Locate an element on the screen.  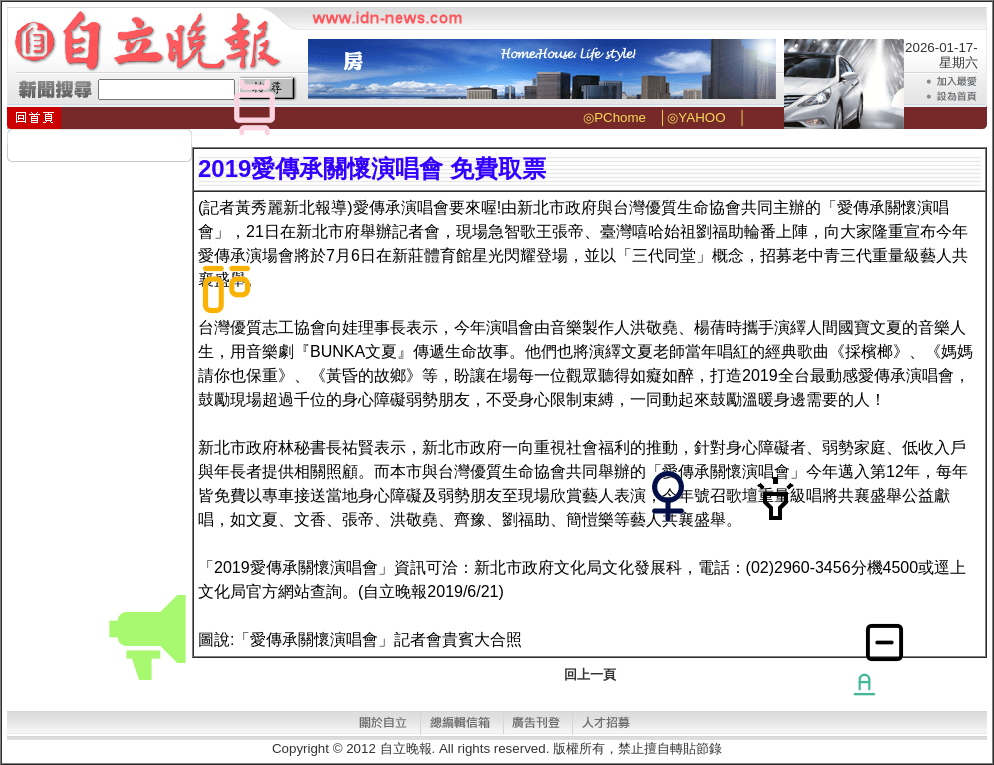
collapse or minimize a section is located at coordinates (884, 642).